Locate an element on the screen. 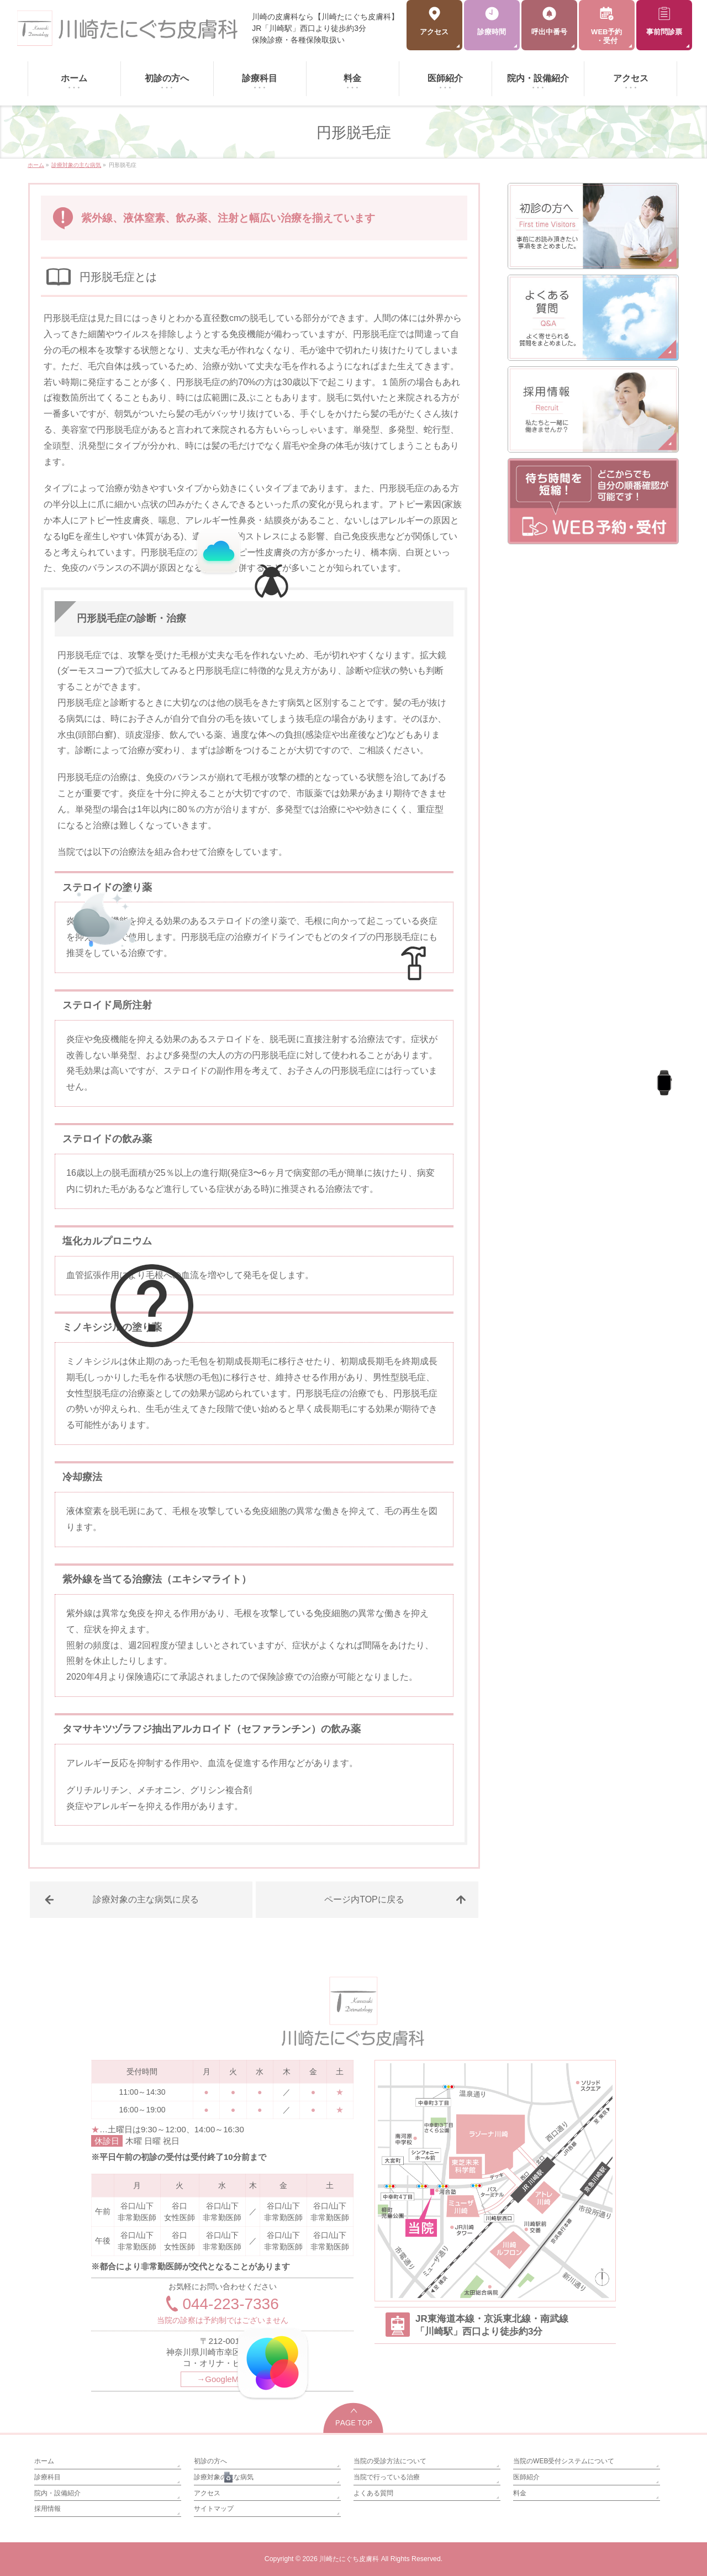 This screenshot has height=2576, width=707. indicates scattered showers at night is located at coordinates (104, 918).